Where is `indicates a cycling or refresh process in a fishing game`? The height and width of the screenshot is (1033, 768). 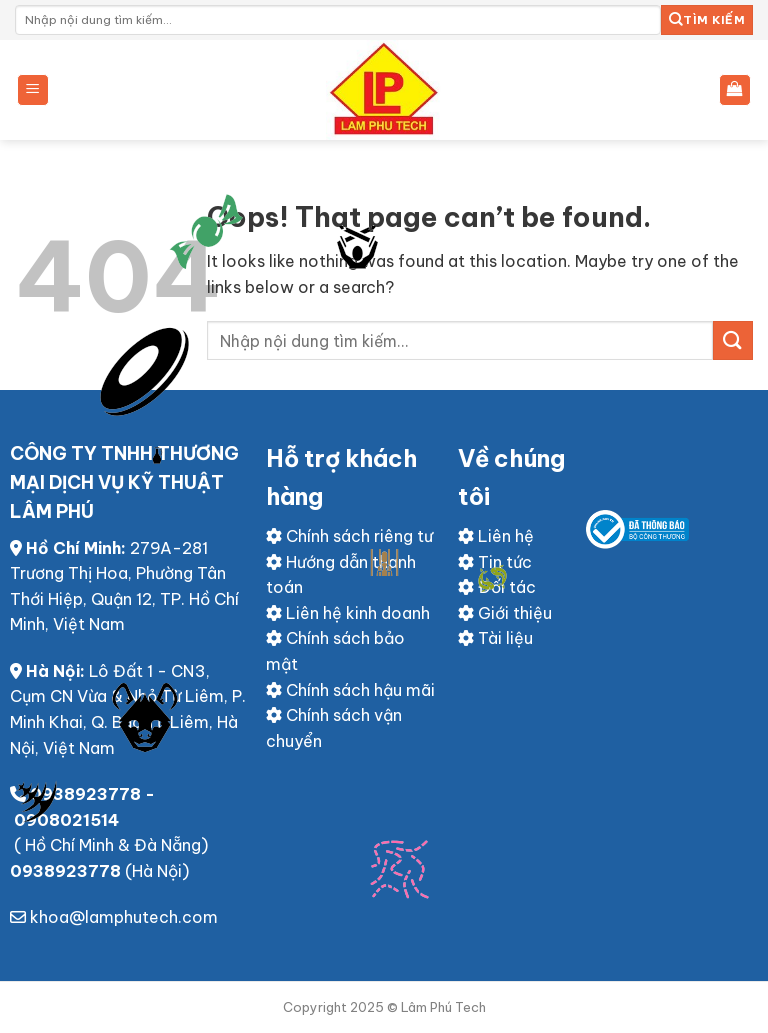
indicates a cycling or refresh process in a fishing game is located at coordinates (492, 578).